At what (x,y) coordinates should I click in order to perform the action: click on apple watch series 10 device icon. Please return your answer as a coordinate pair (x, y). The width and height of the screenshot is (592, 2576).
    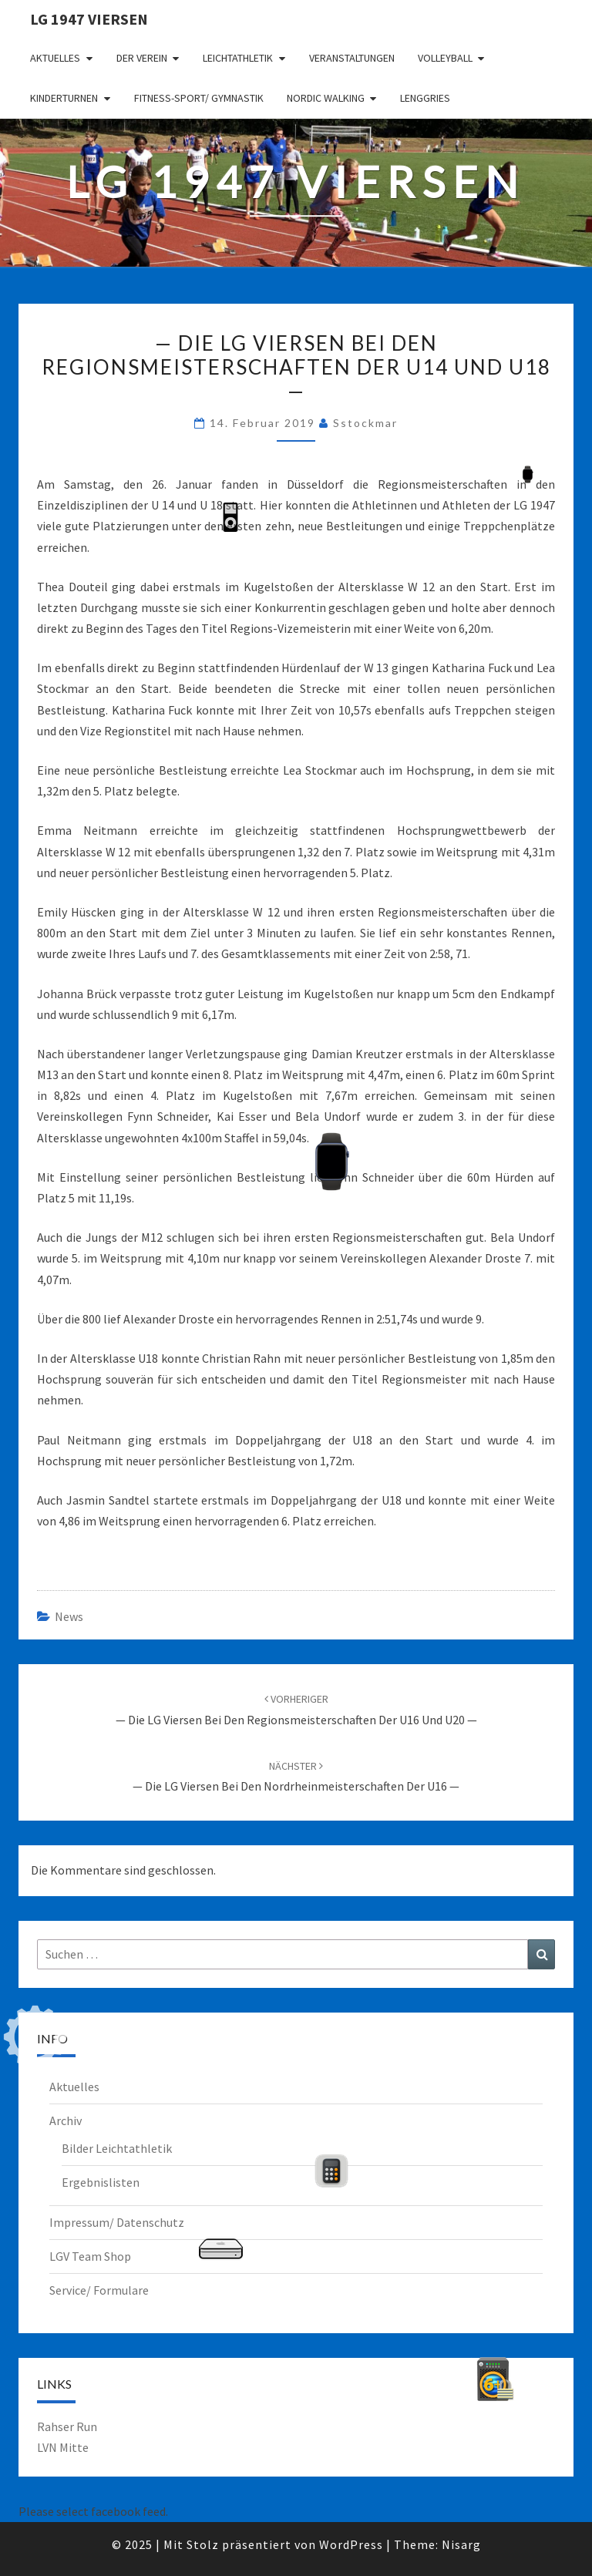
    Looking at the image, I should click on (527, 474).